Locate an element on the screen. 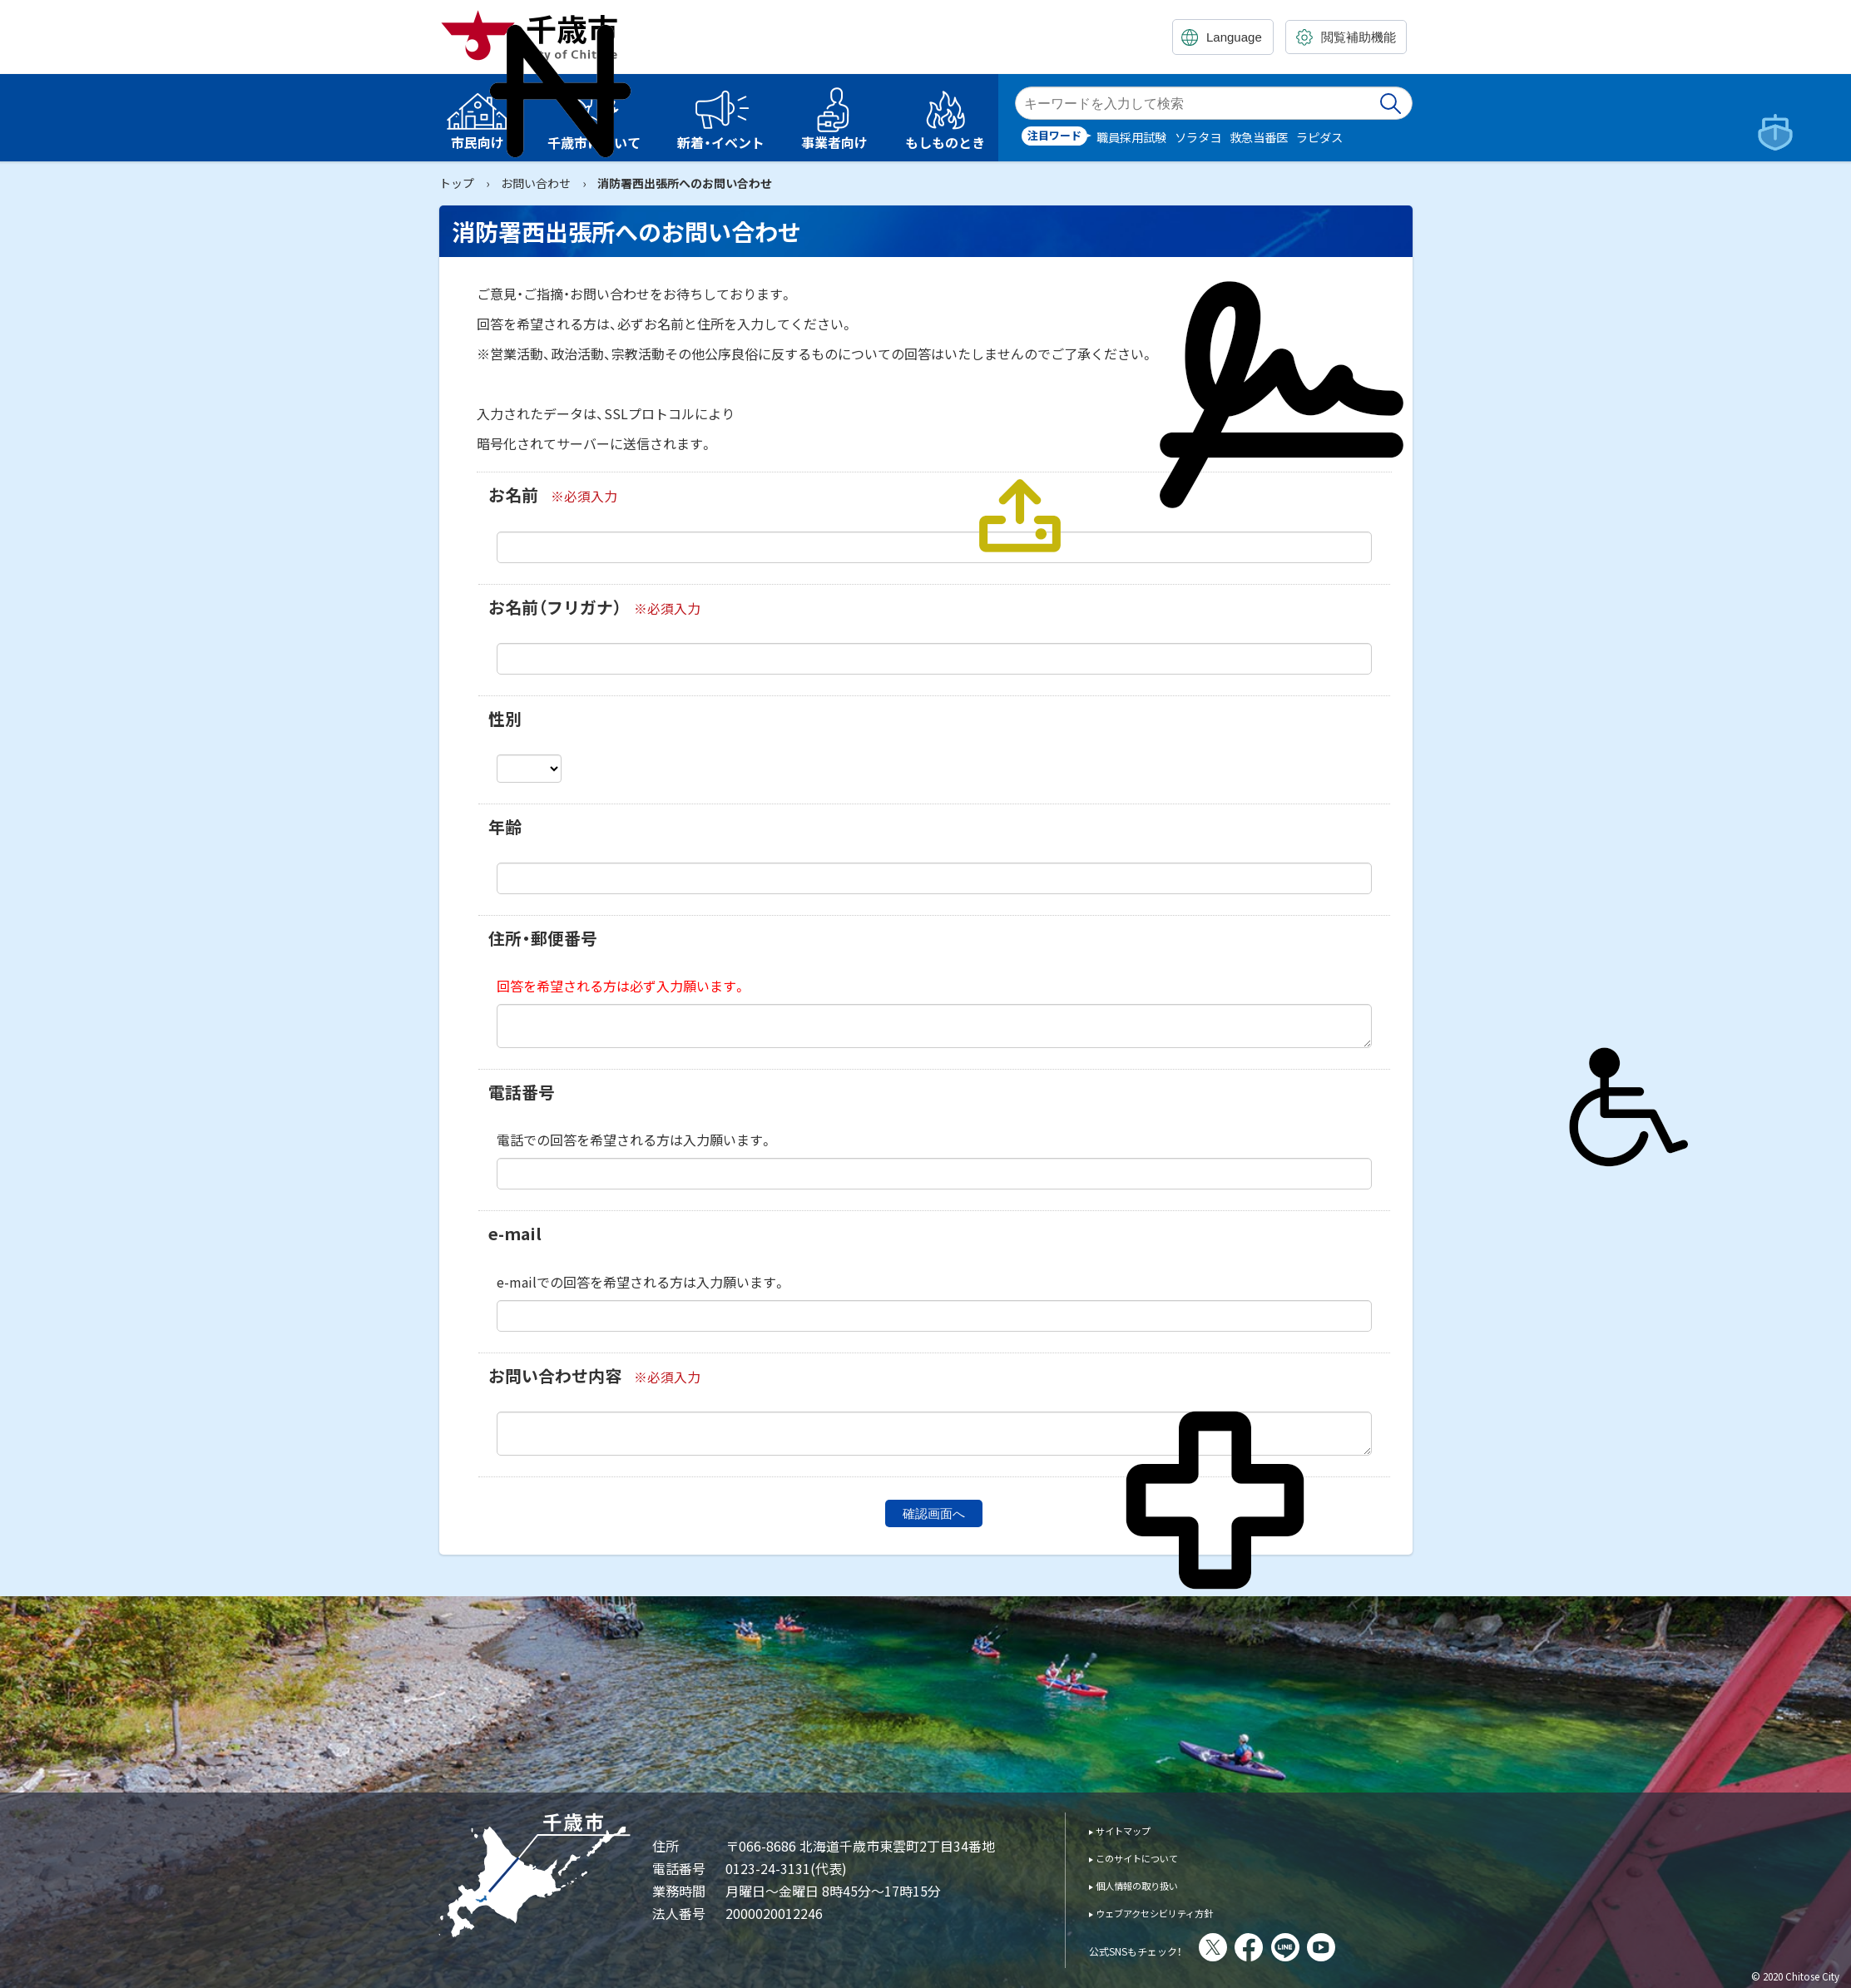 This screenshot has height=1988, width=1851. access boat or marine transportation options is located at coordinates (1775, 132).